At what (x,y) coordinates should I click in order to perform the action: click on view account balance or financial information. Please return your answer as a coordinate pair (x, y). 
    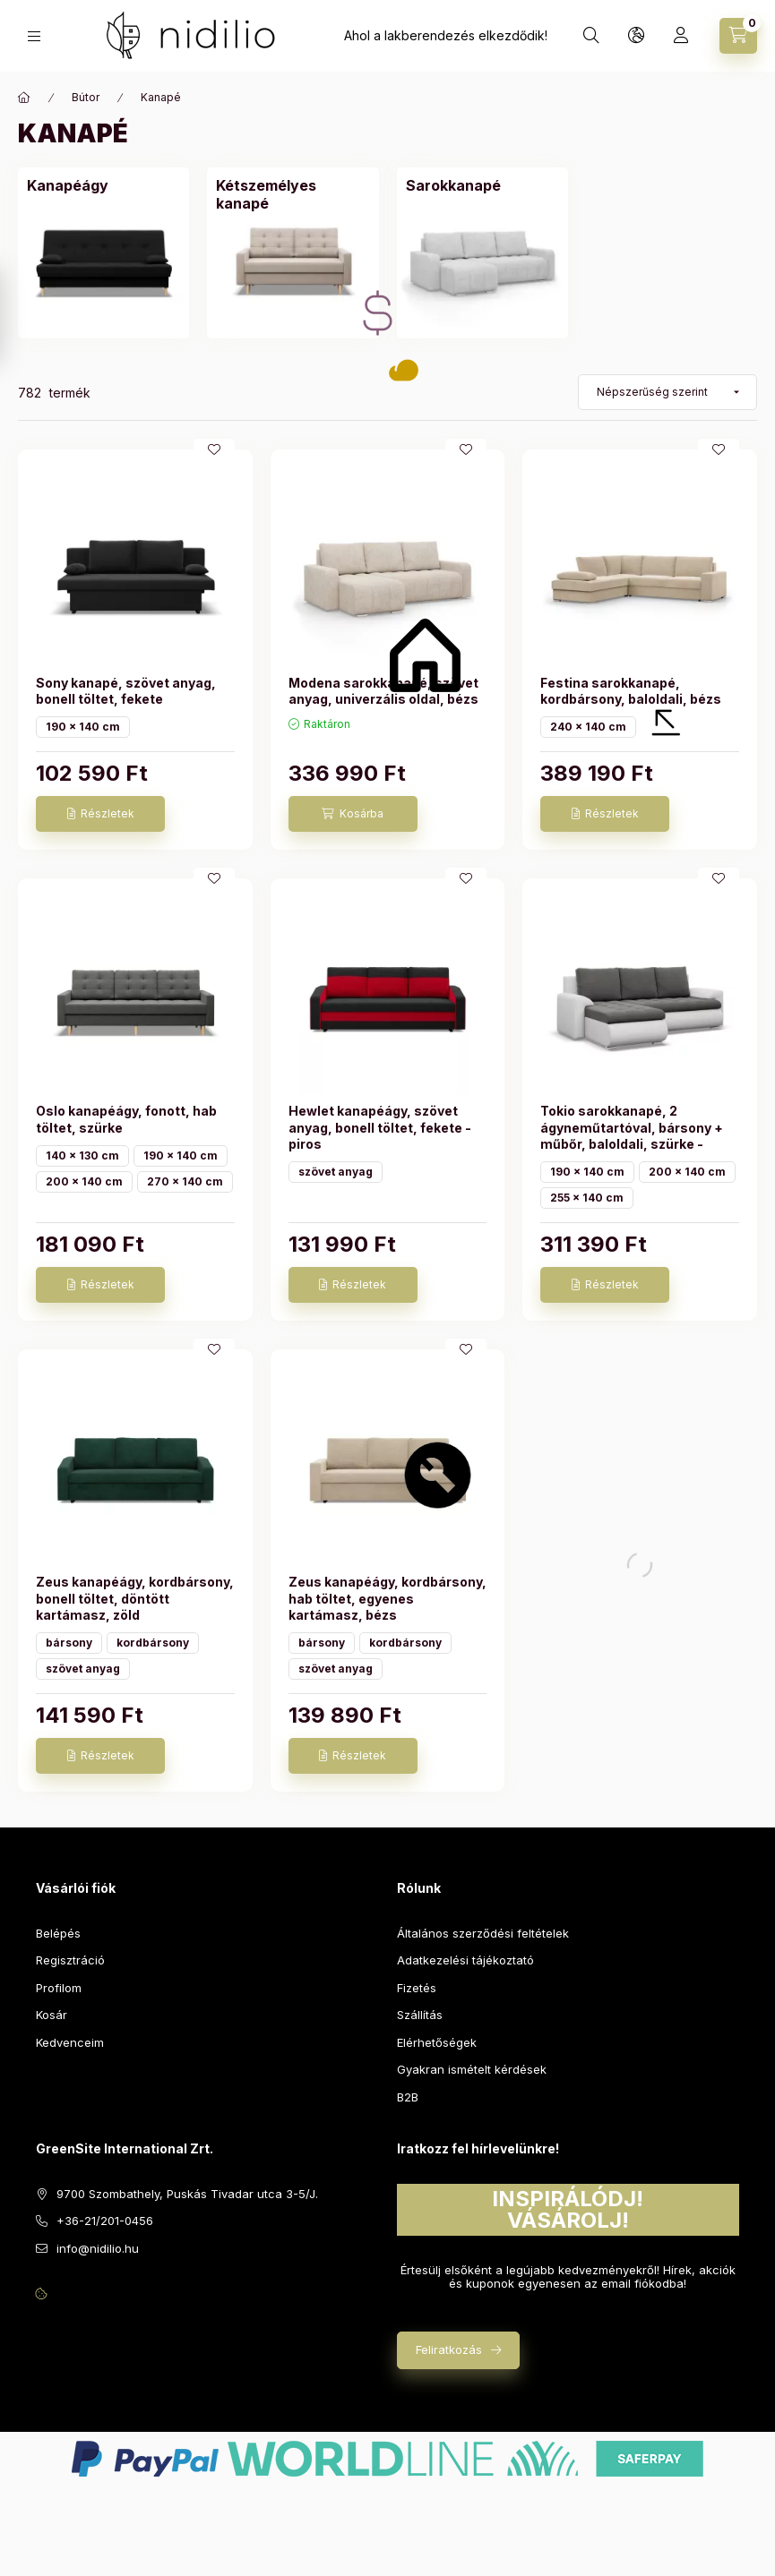
    Looking at the image, I should click on (377, 312).